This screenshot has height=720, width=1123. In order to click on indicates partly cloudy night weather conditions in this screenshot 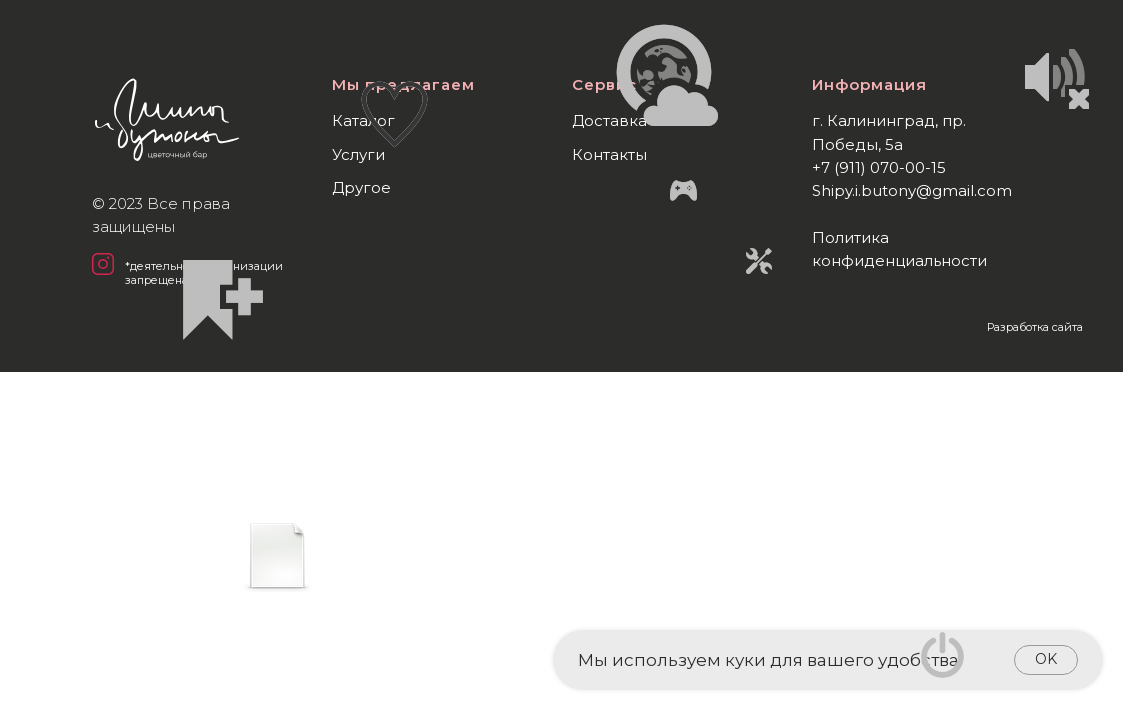, I will do `click(664, 72)`.